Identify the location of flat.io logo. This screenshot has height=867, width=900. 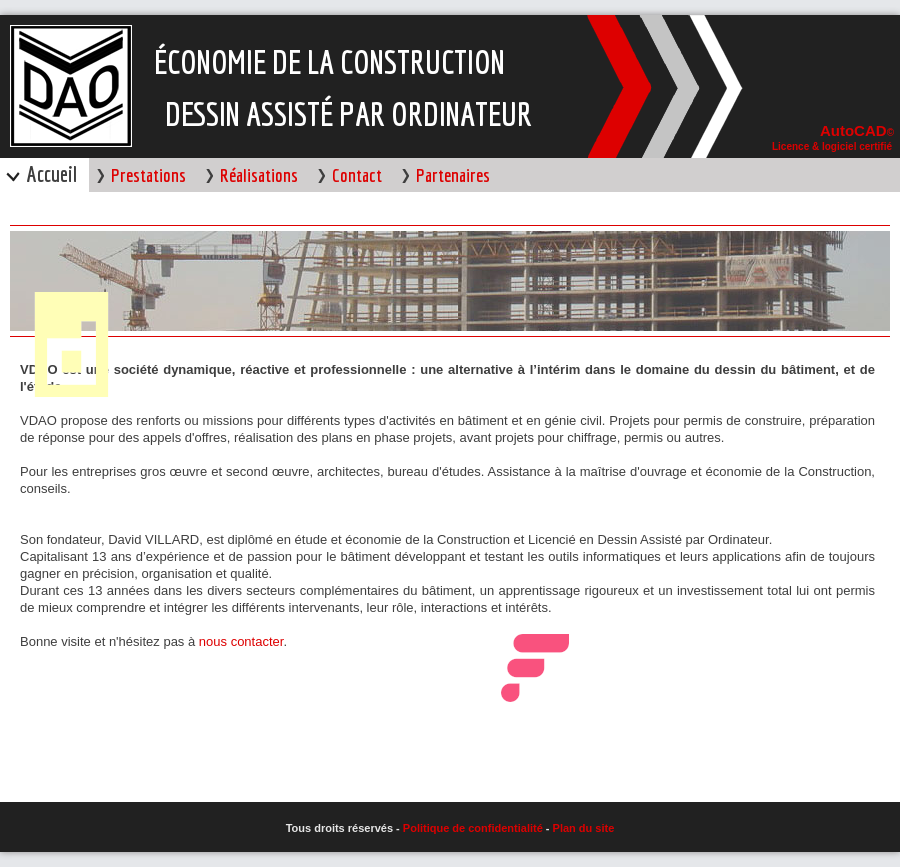
(535, 668).